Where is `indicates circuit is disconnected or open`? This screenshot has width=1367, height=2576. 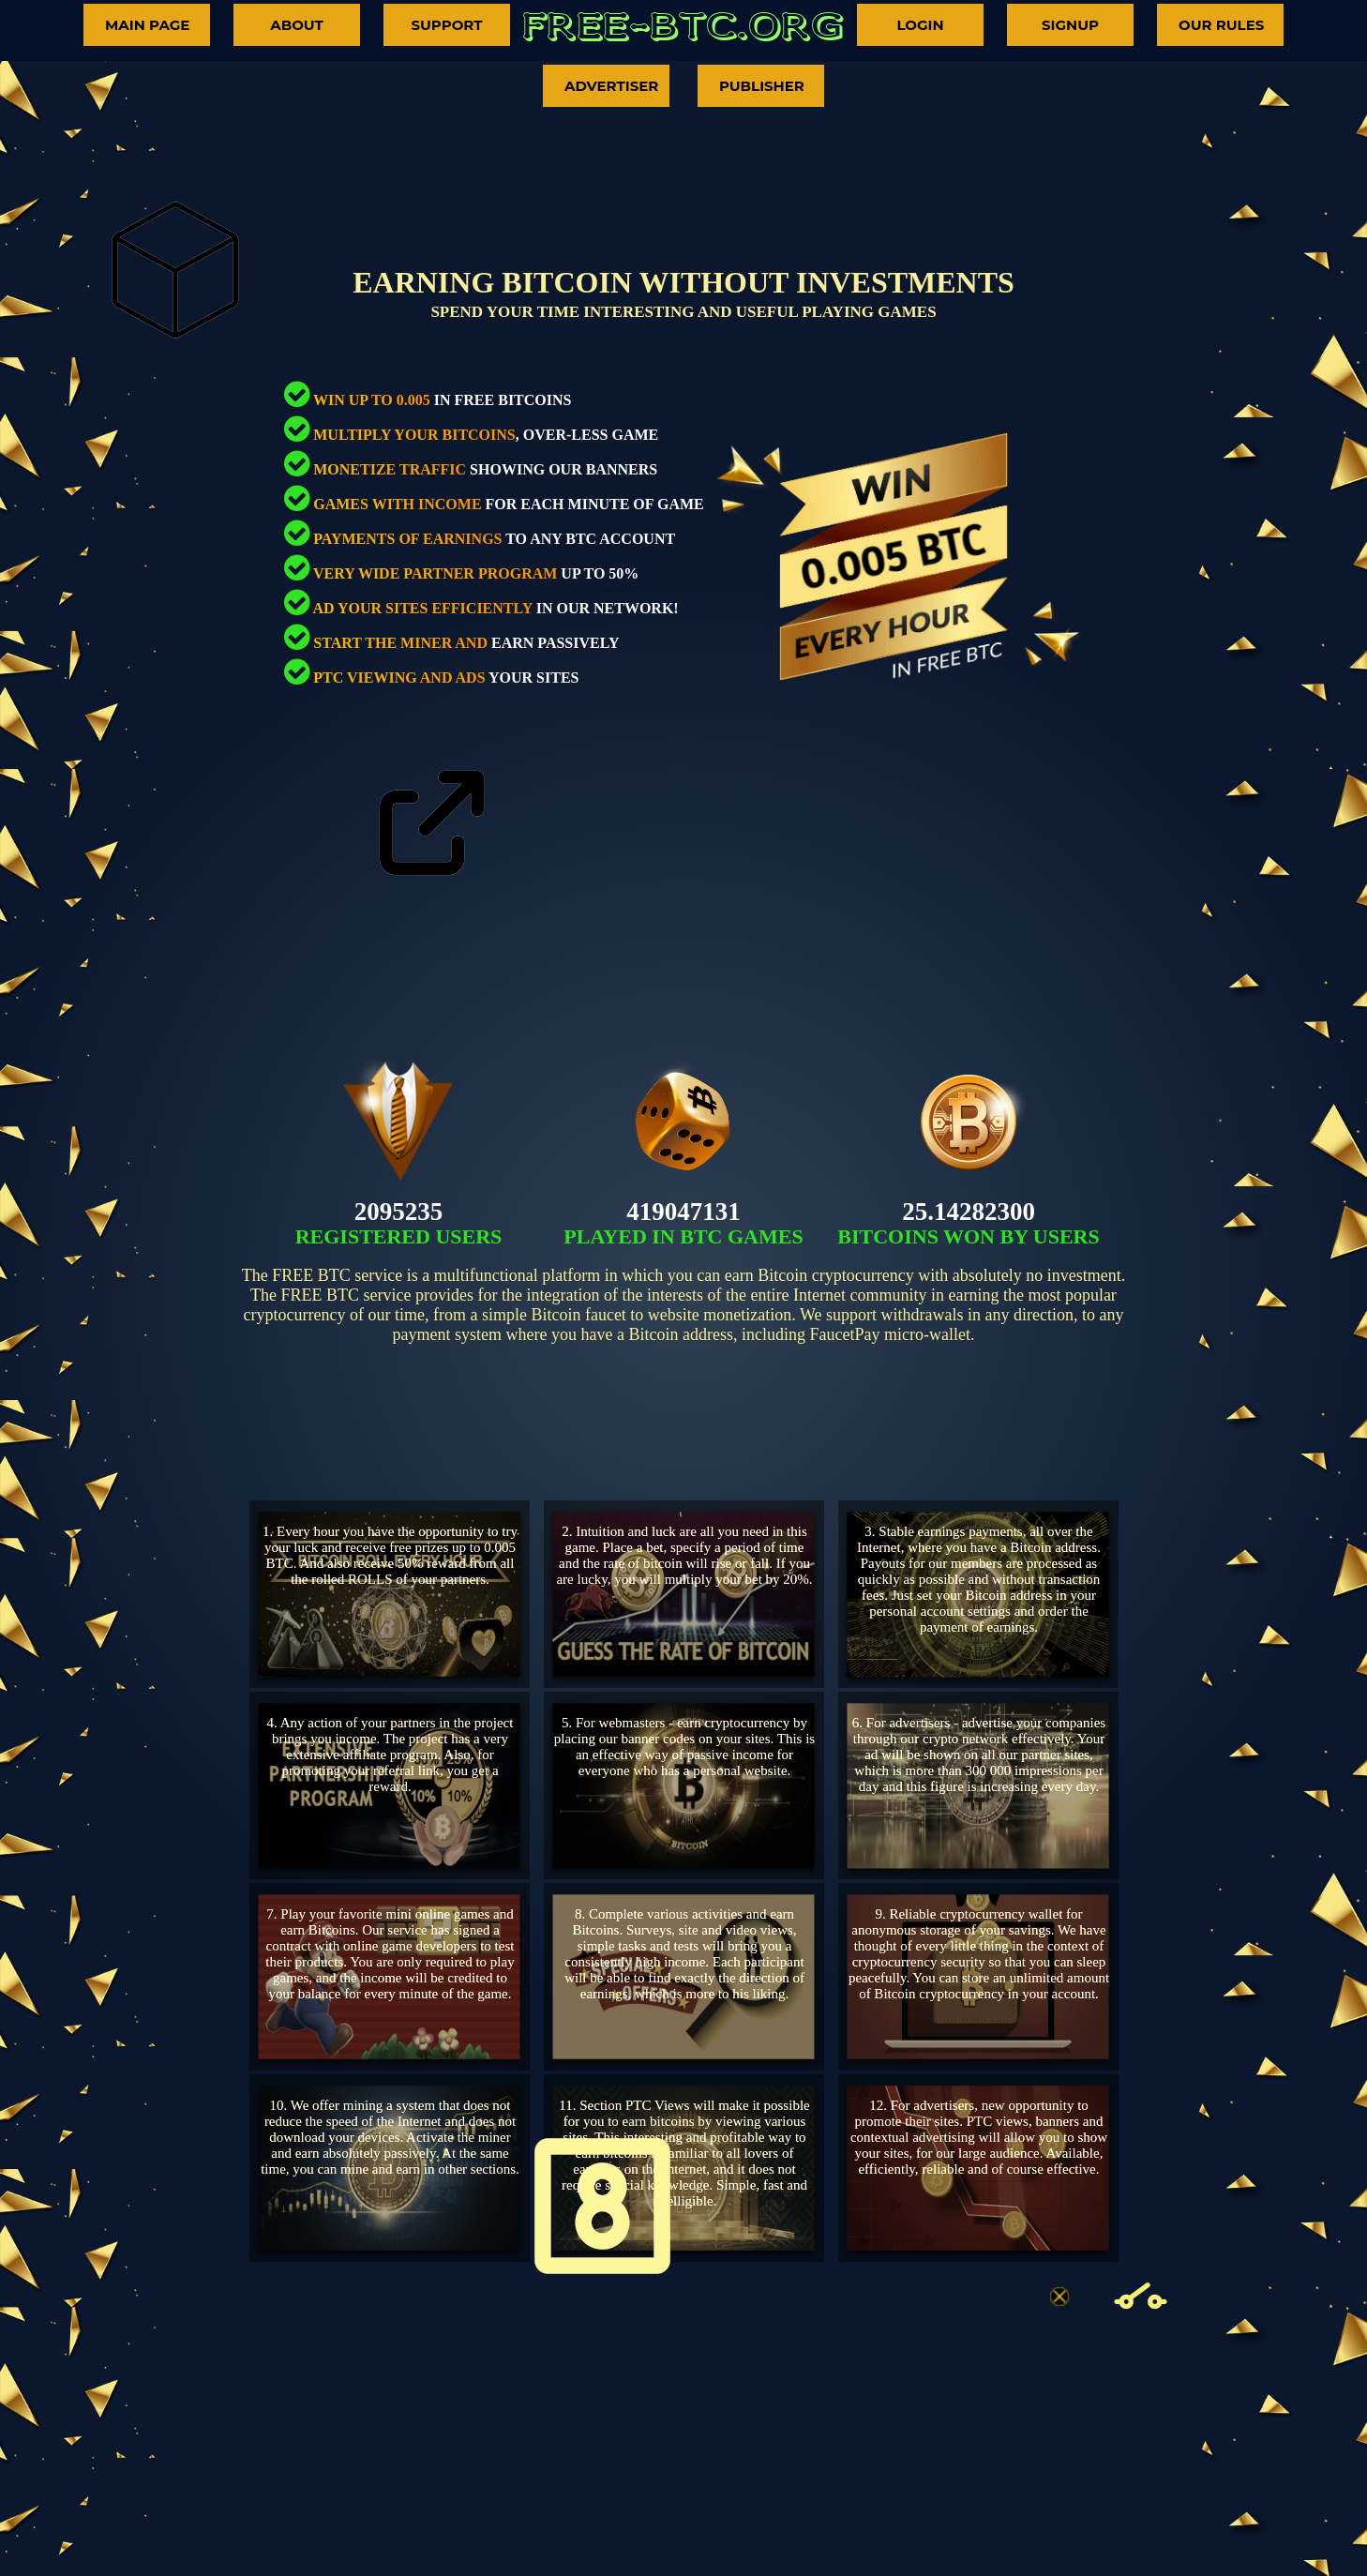 indicates circuit is disconnected or open is located at coordinates (1140, 2301).